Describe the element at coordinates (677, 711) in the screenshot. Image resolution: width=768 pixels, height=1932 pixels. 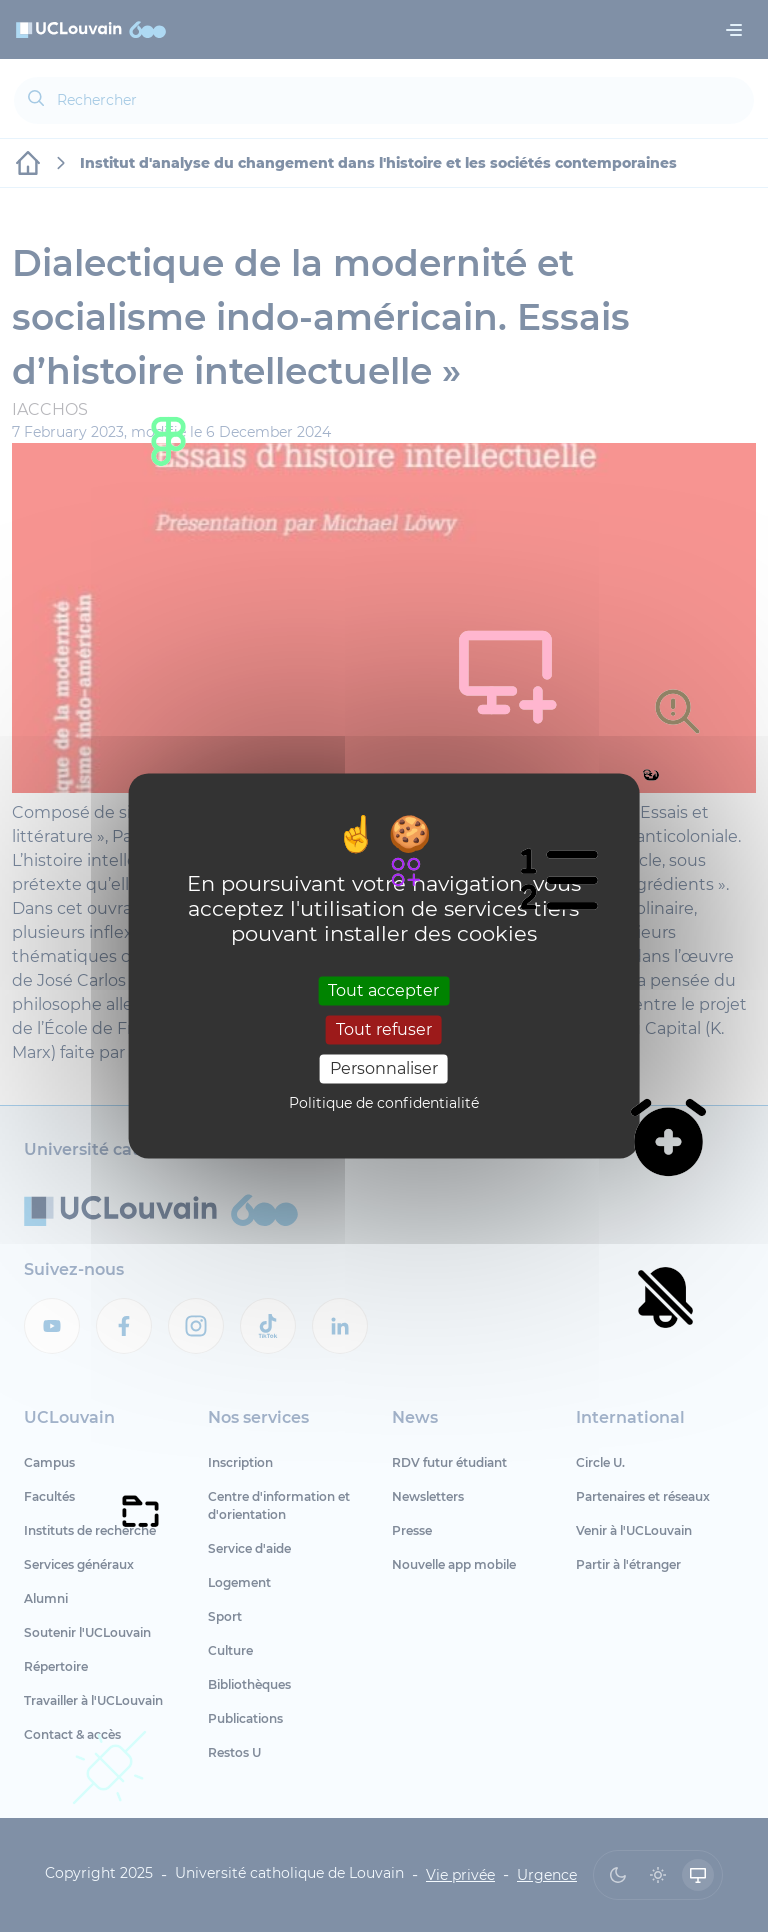
I see `search error or warning` at that location.